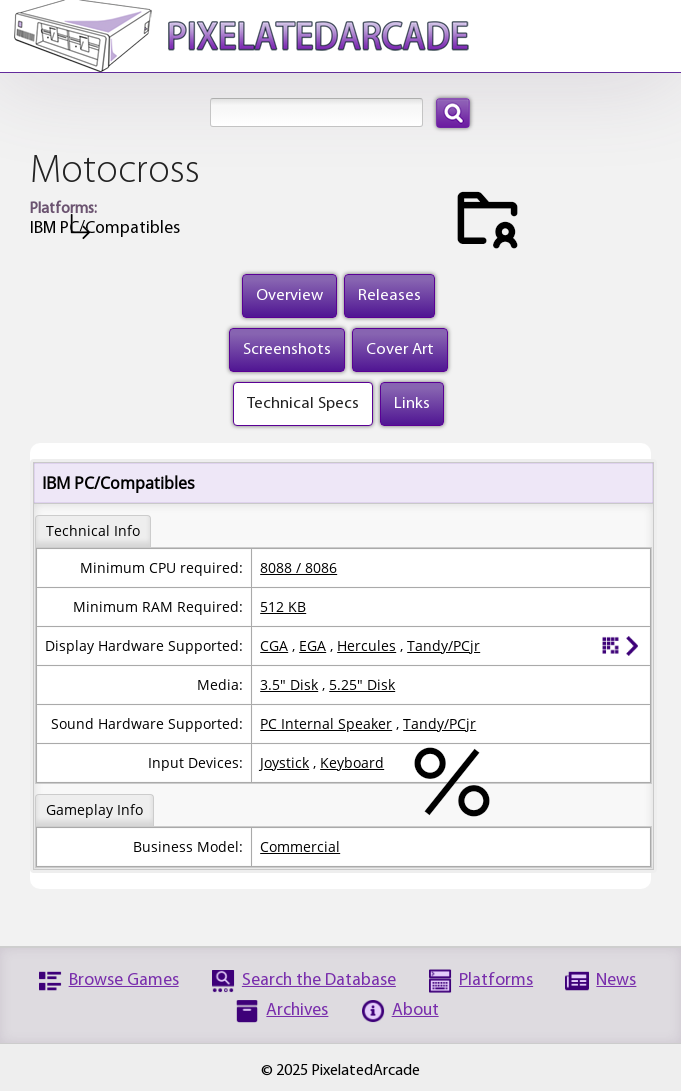 The width and height of the screenshot is (681, 1091). What do you see at coordinates (487, 218) in the screenshot?
I see `access user files or personal folder` at bounding box center [487, 218].